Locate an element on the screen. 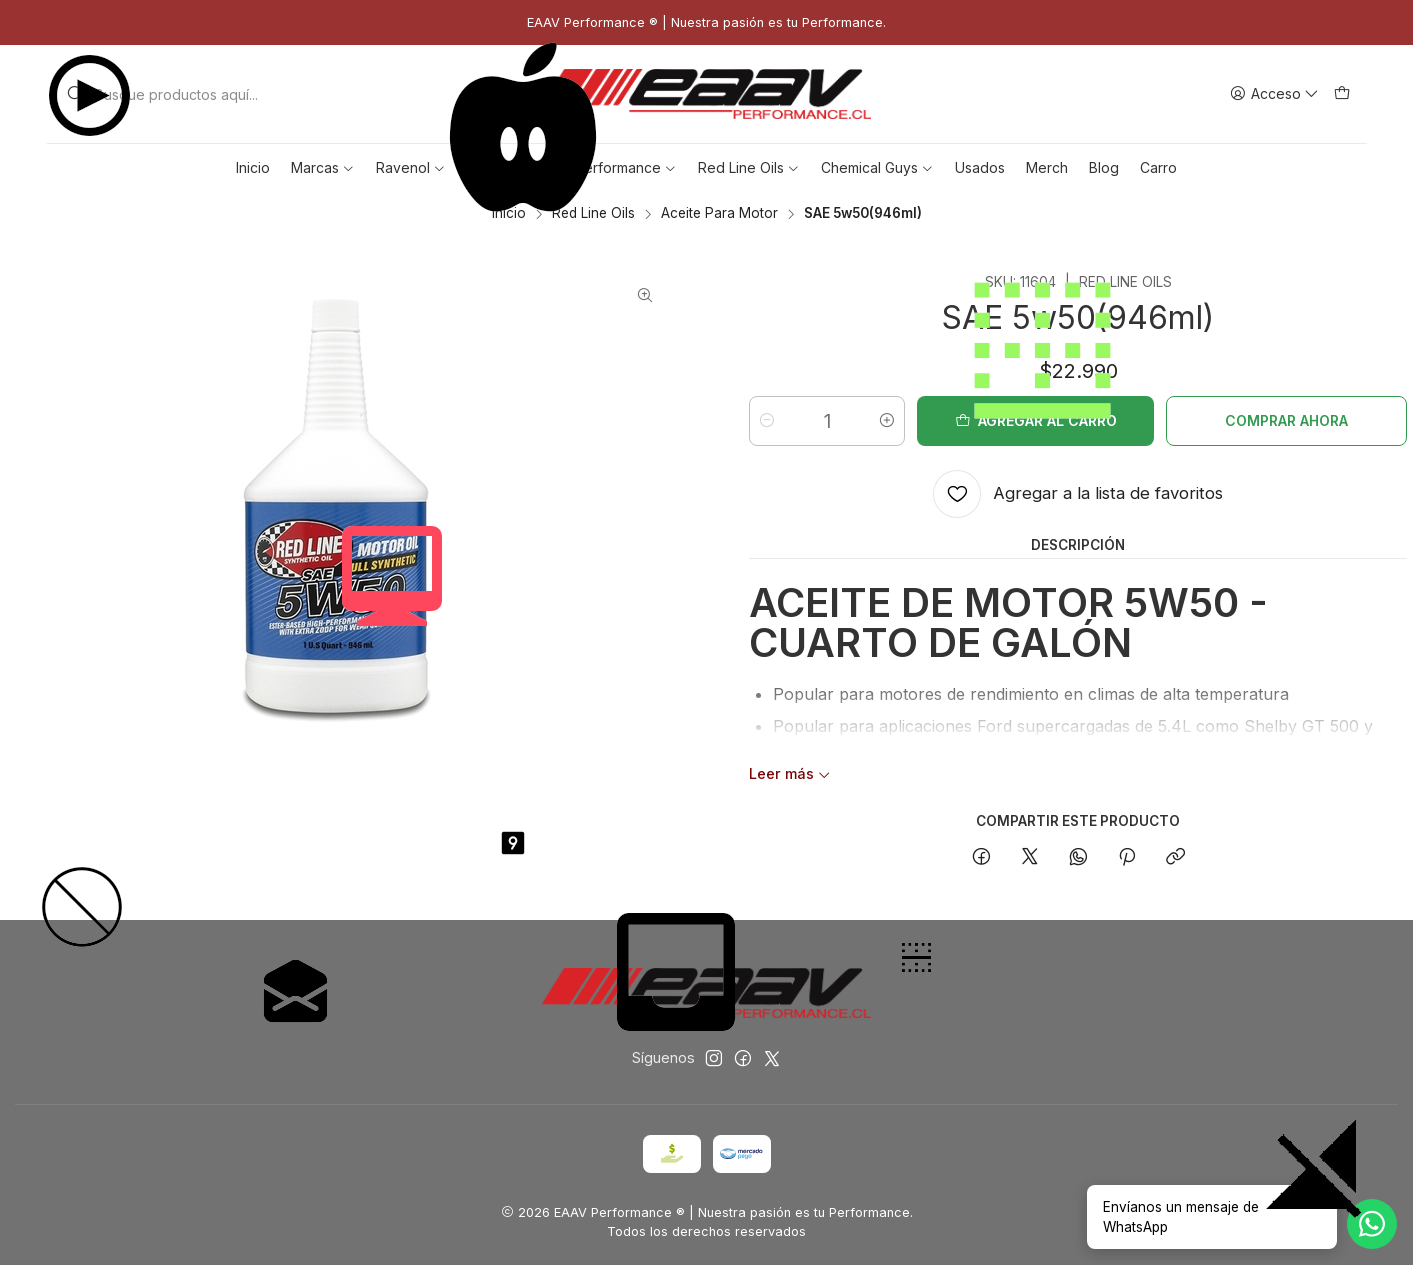 Image resolution: width=1413 pixels, height=1265 pixels. switch to desktop view is located at coordinates (392, 576).